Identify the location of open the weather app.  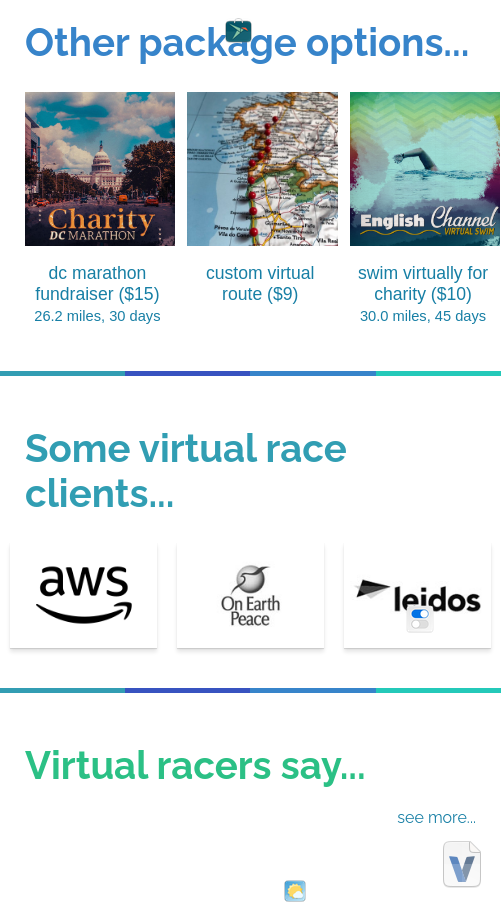
(295, 891).